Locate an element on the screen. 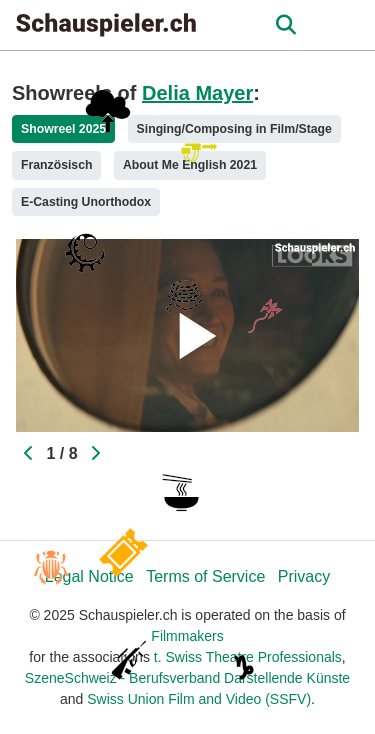 Image resolution: width=375 pixels, height=734 pixels. select crescent blade weapon in game inventory is located at coordinates (85, 253).